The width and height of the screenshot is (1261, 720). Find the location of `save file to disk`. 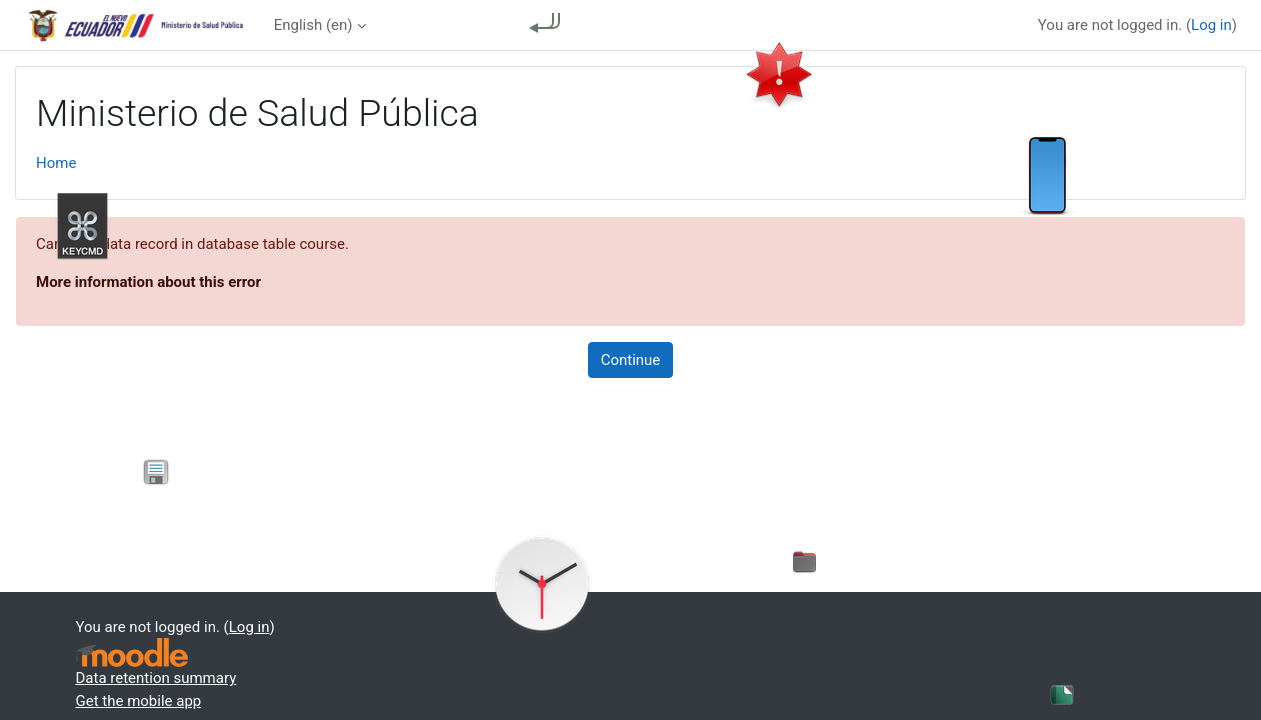

save file to disk is located at coordinates (156, 472).